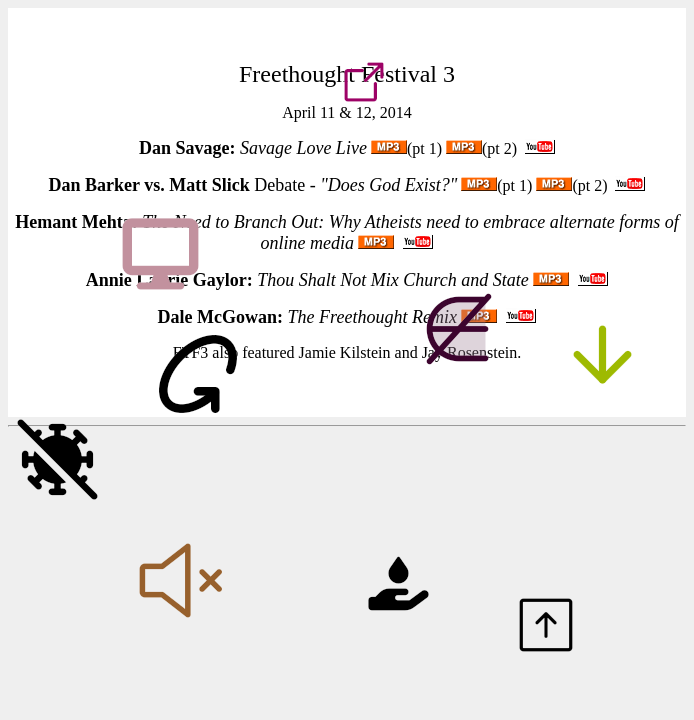  I want to click on access display settings, so click(160, 251).